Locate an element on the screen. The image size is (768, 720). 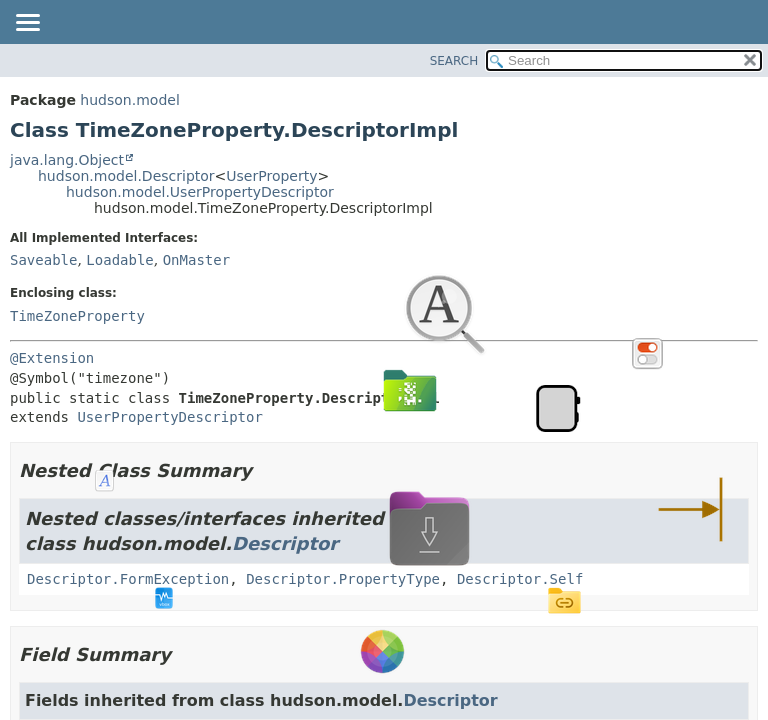
search within a project is located at coordinates (444, 313).